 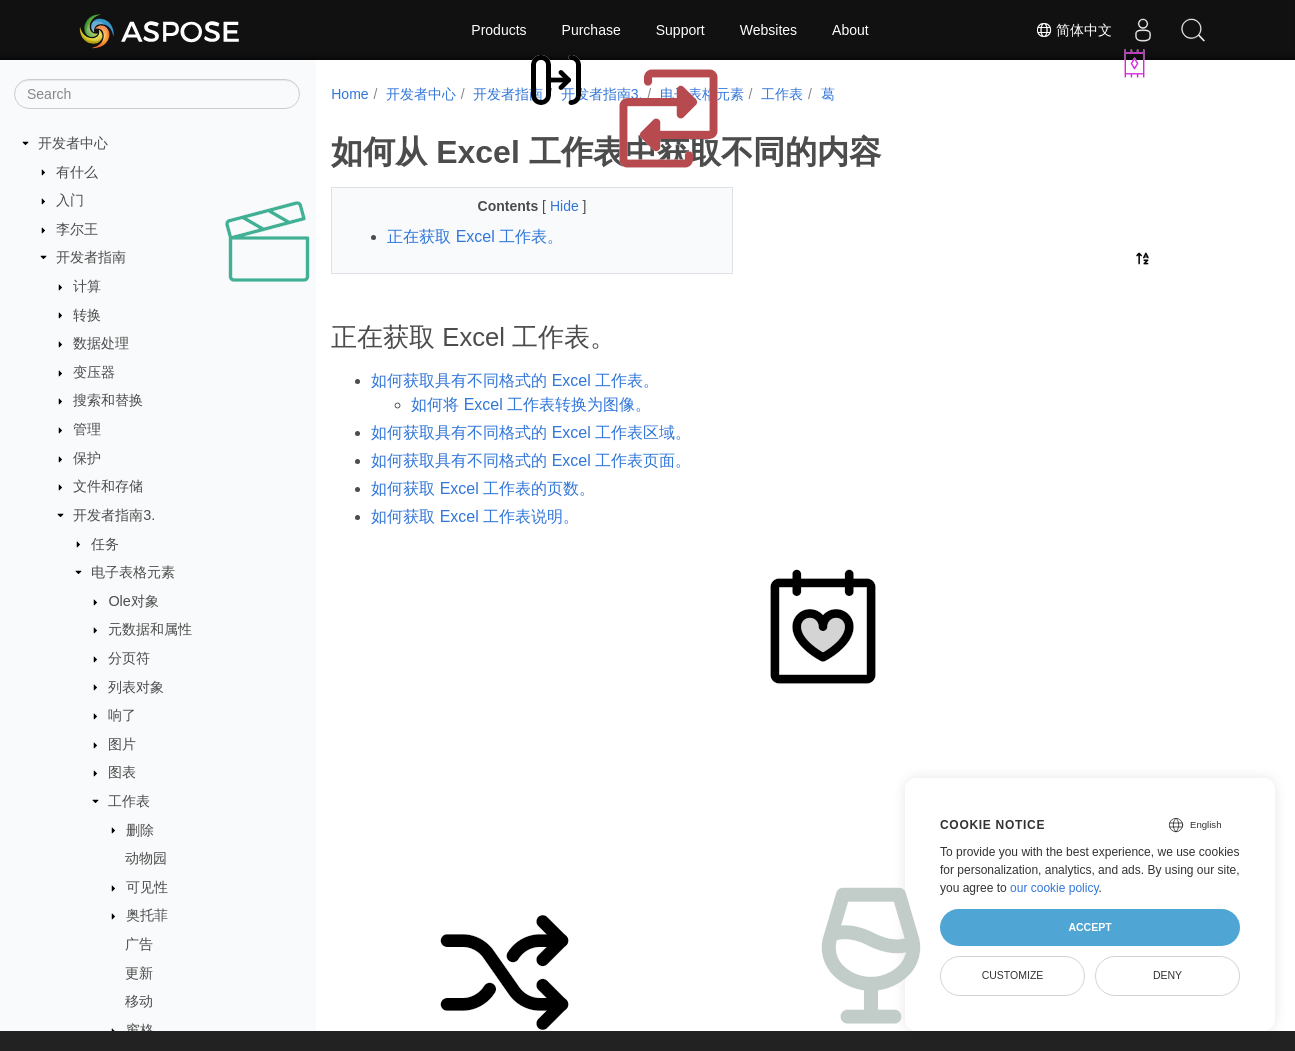 What do you see at coordinates (1134, 63) in the screenshot?
I see `view rug or carpet product` at bounding box center [1134, 63].